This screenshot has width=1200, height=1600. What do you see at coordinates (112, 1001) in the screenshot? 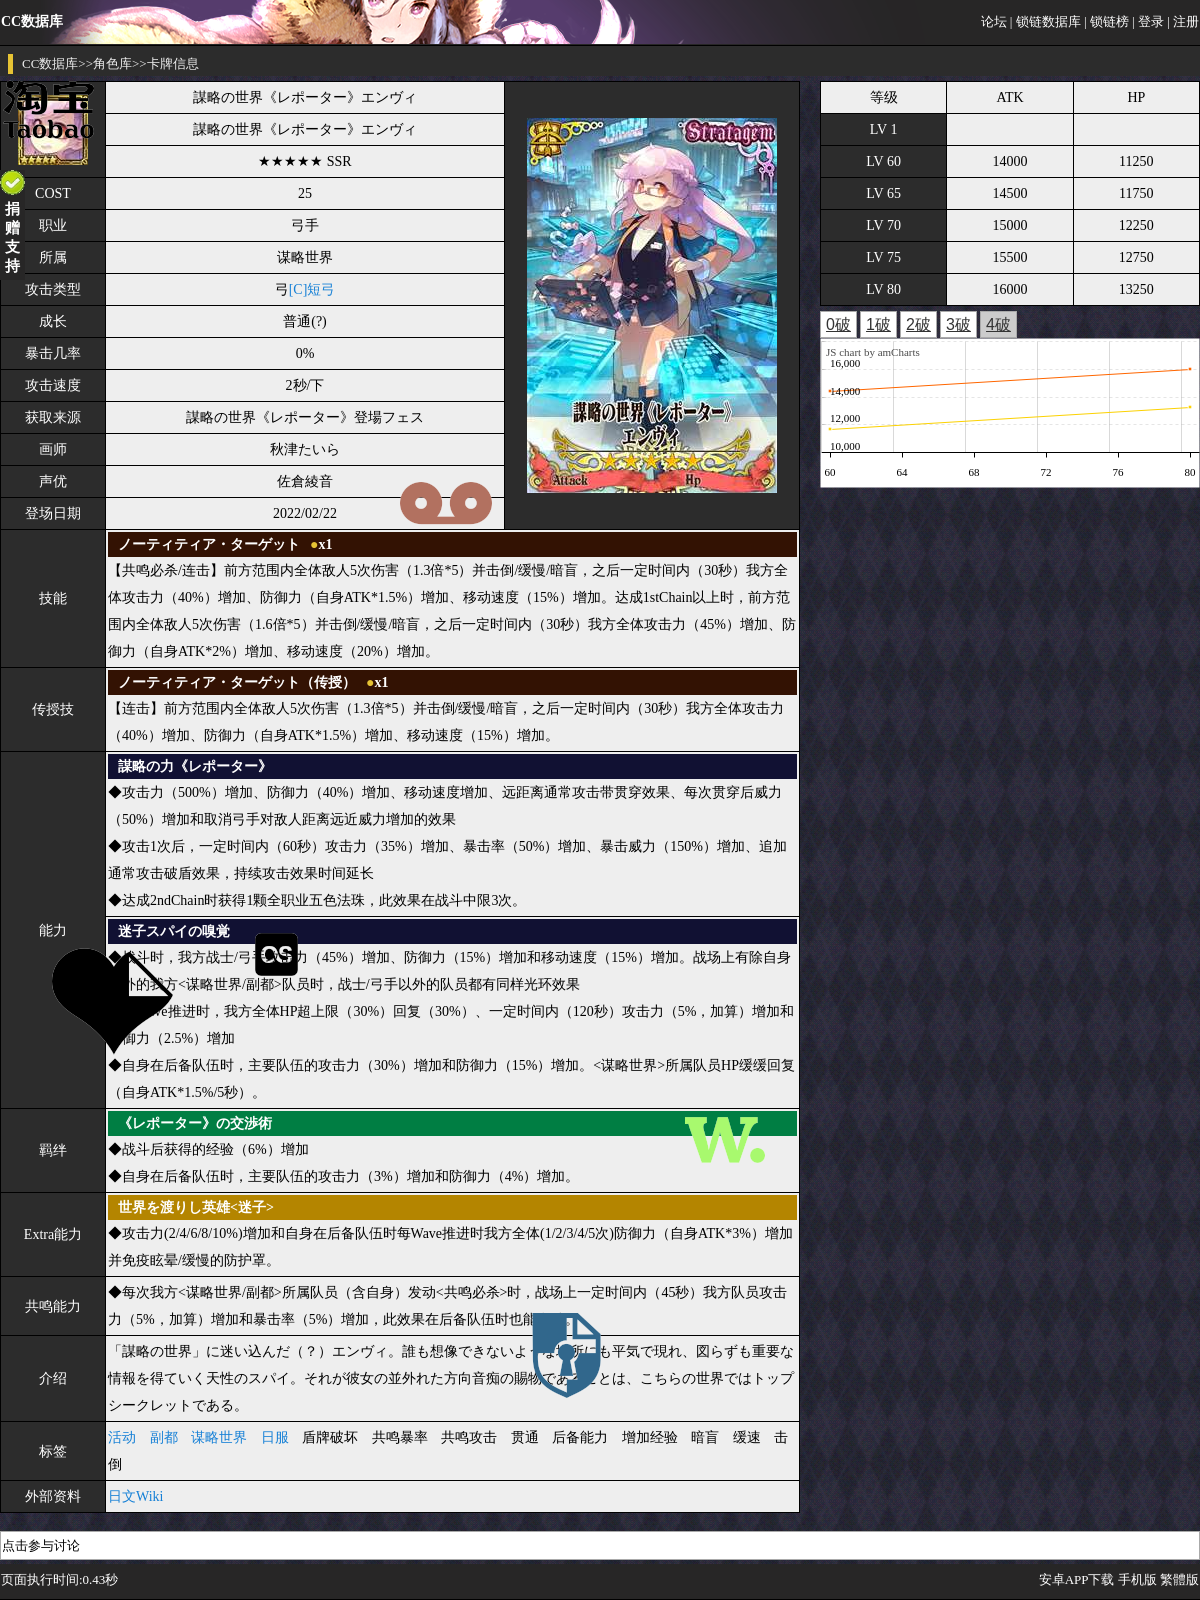
I see `open ilovepdf website or app` at bounding box center [112, 1001].